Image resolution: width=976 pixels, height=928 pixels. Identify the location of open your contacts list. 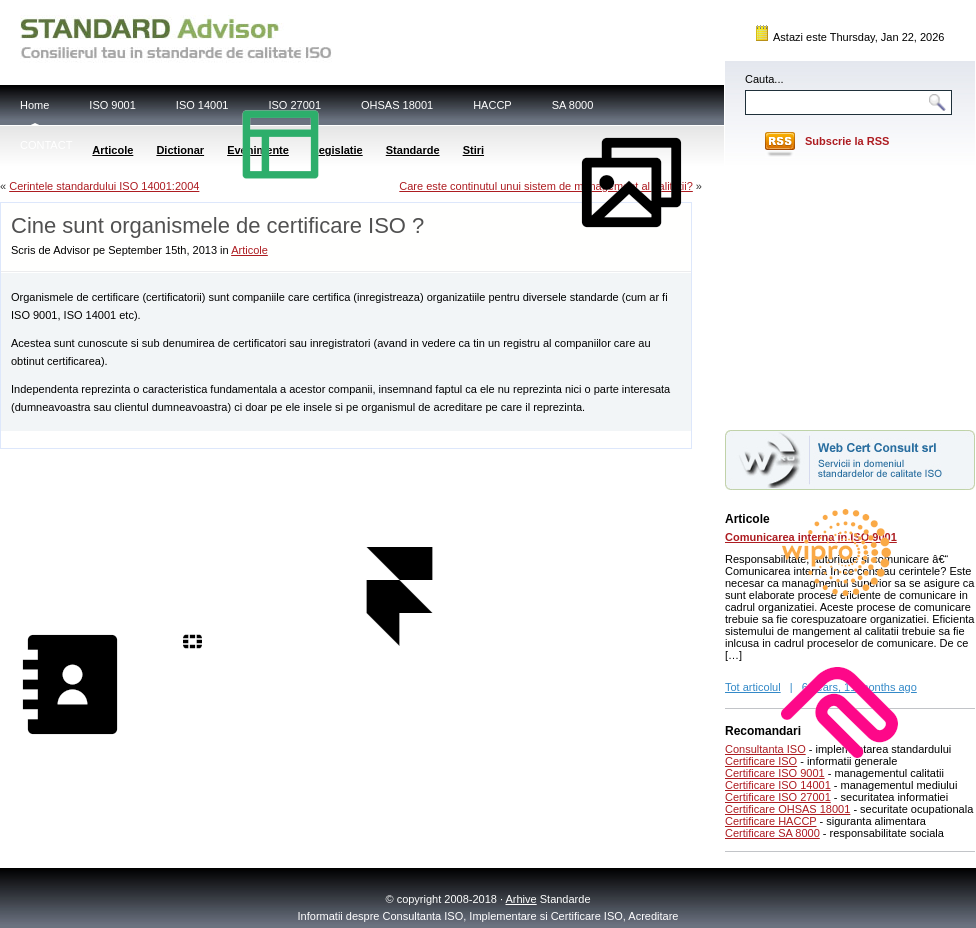
(72, 684).